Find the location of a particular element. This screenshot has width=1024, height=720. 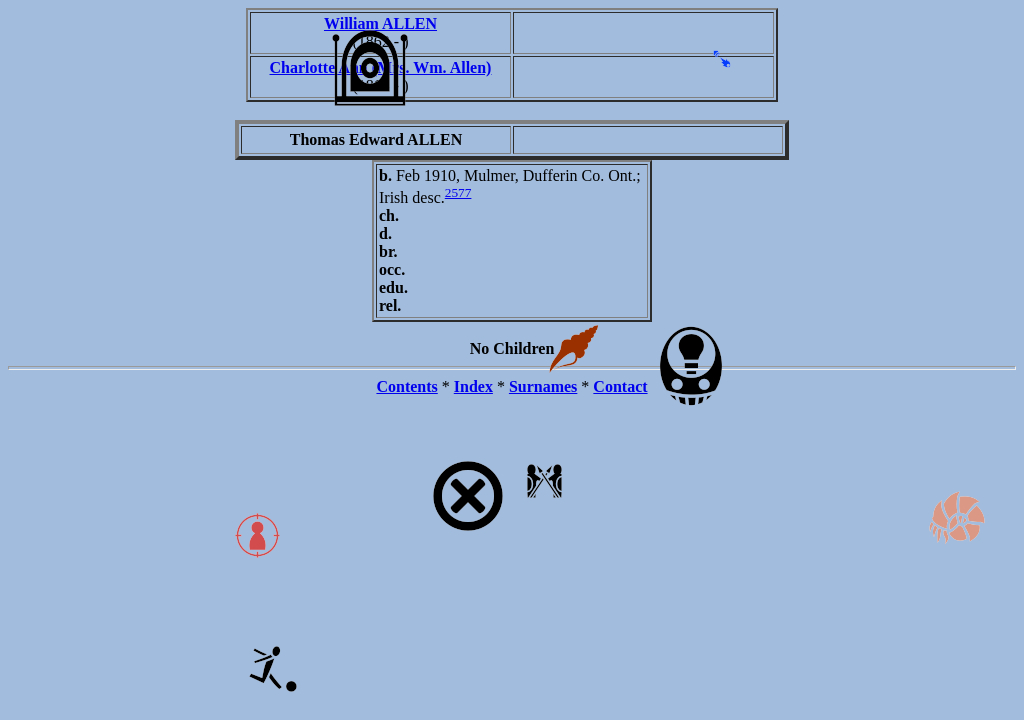

nautilus shell icon for marine or ocean-themed content is located at coordinates (957, 518).